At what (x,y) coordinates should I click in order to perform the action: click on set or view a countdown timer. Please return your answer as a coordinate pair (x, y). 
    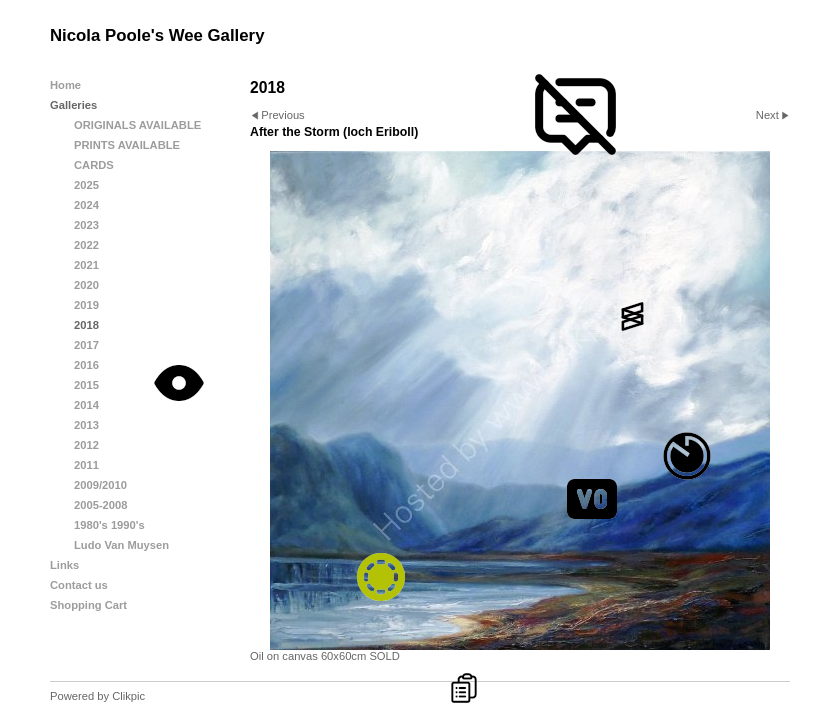
    Looking at the image, I should click on (687, 456).